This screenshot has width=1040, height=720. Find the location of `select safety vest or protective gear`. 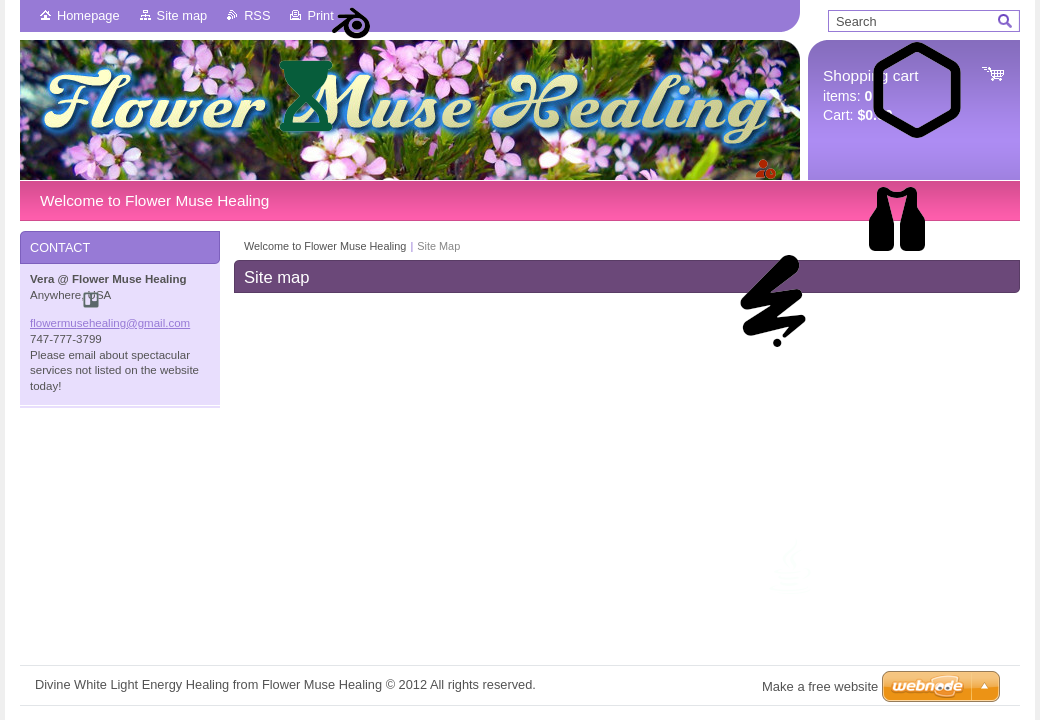

select safety vest or protective gear is located at coordinates (897, 219).